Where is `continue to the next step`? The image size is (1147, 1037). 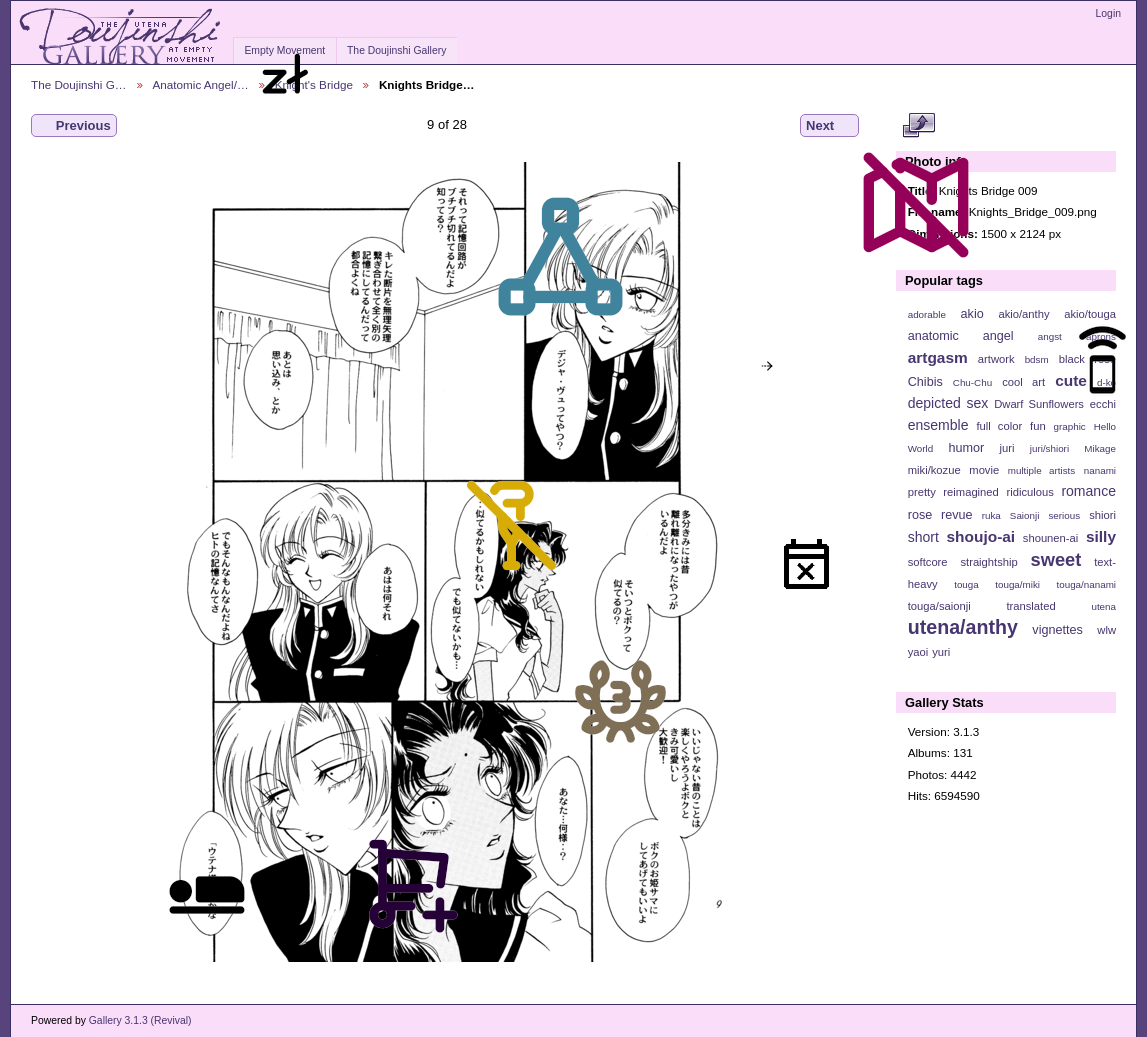
continue to the next step is located at coordinates (767, 366).